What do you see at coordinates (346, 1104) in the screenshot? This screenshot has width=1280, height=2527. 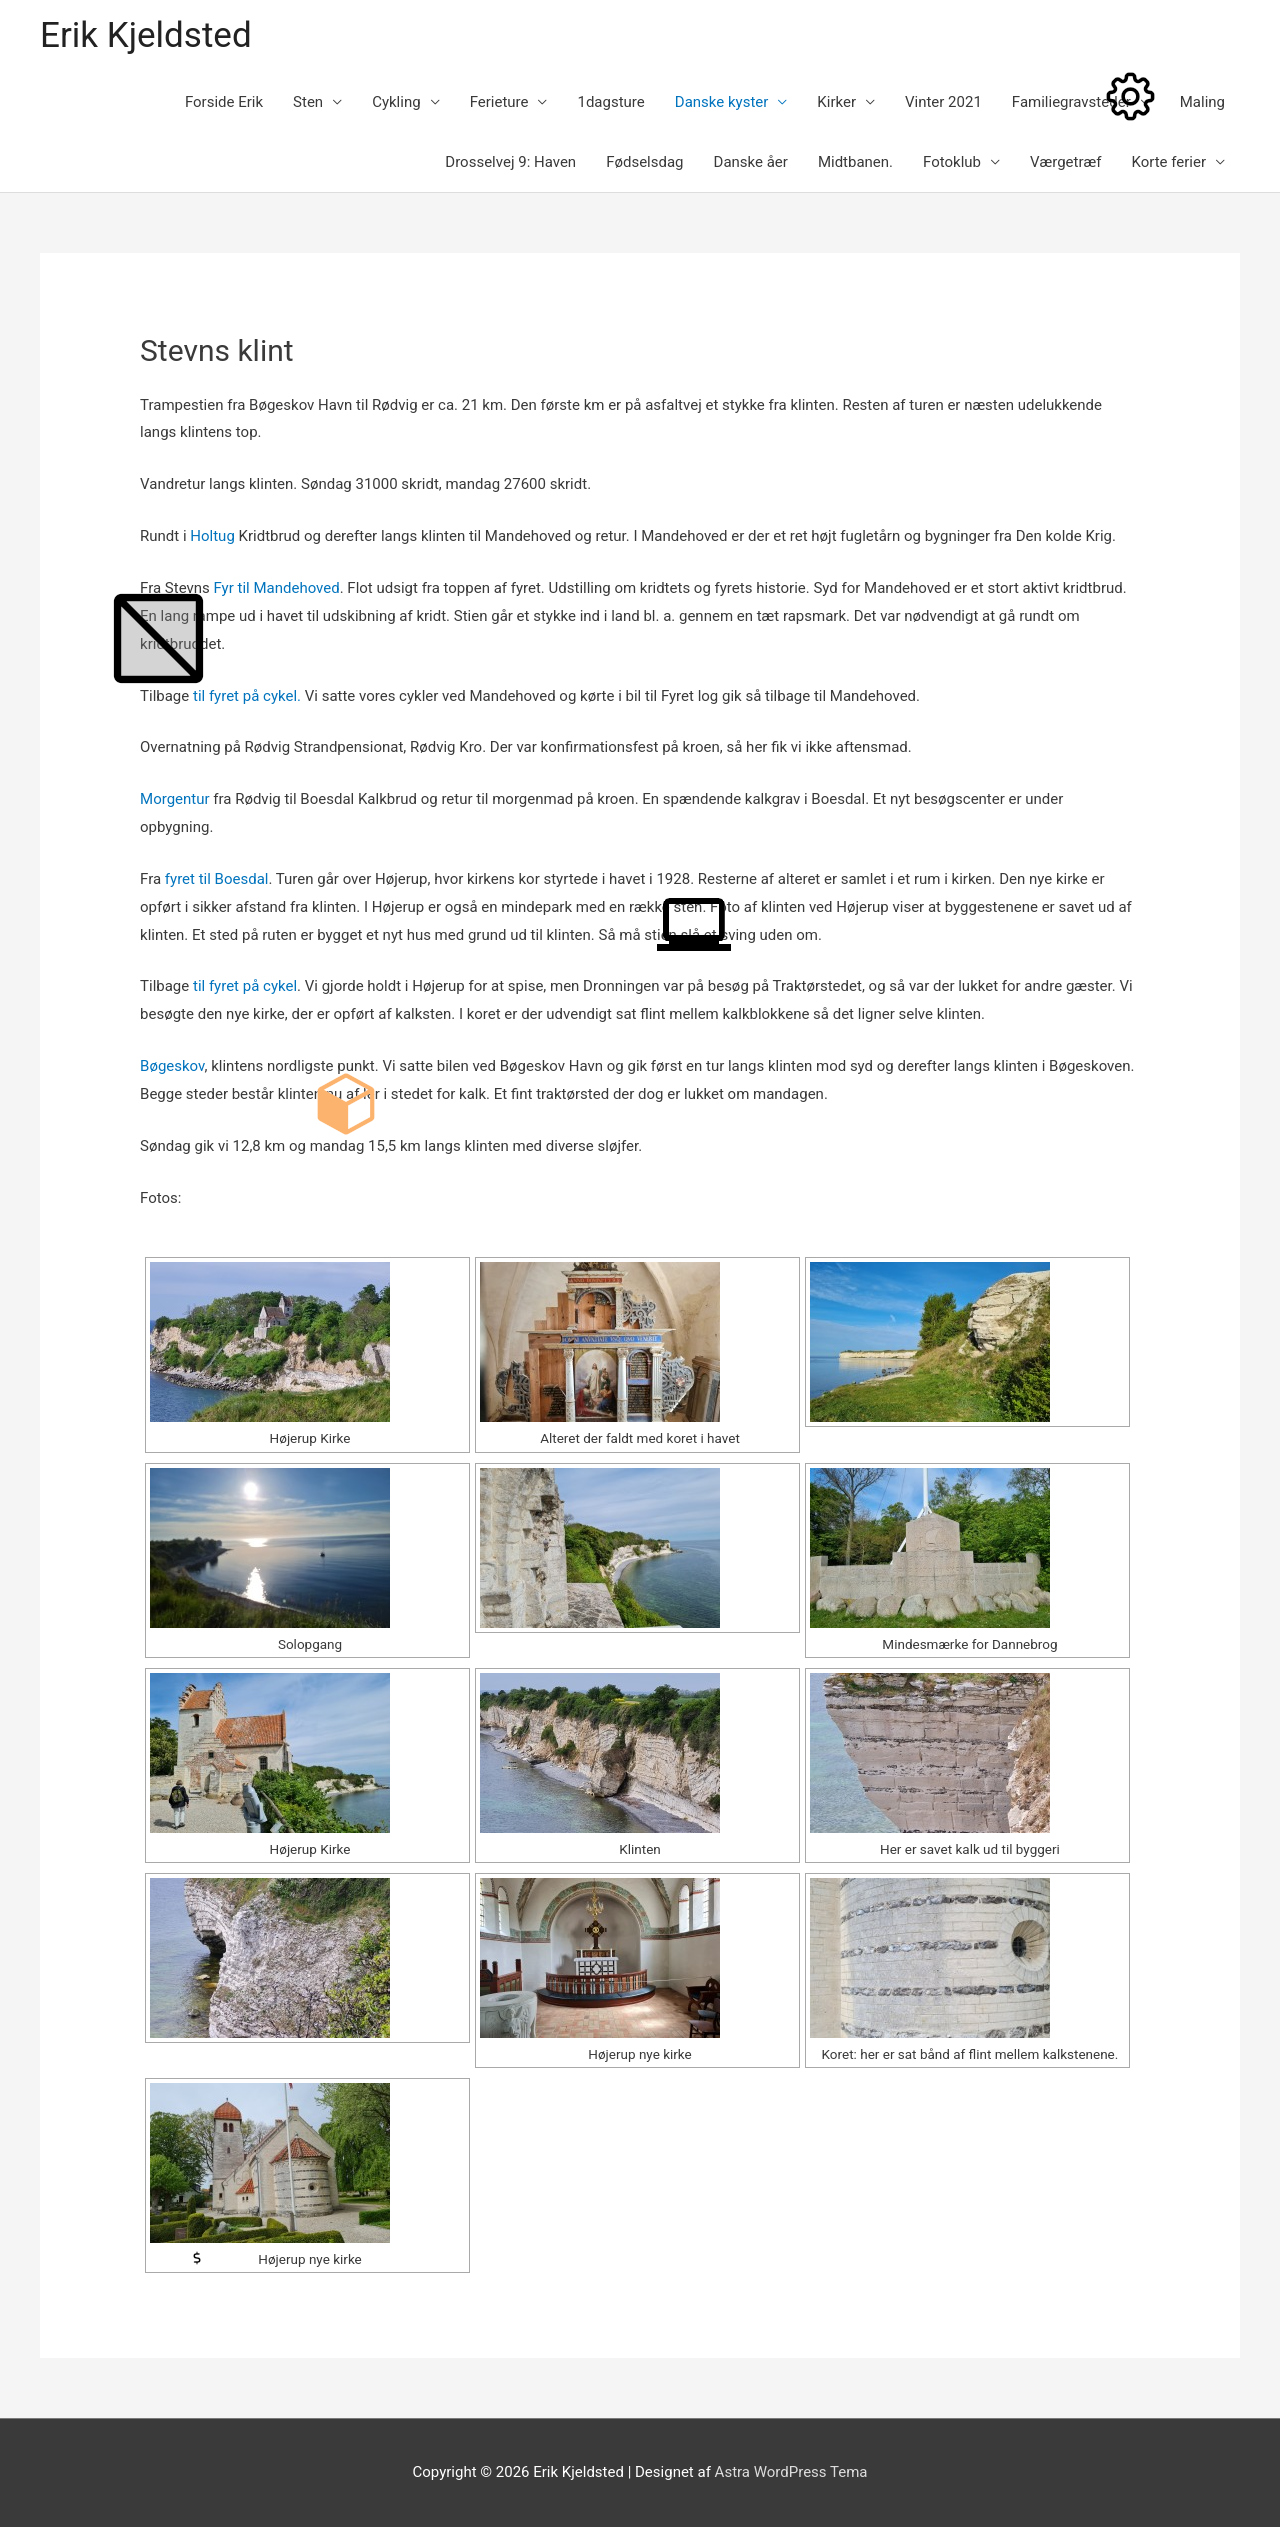 I see `view 3D model or object` at bounding box center [346, 1104].